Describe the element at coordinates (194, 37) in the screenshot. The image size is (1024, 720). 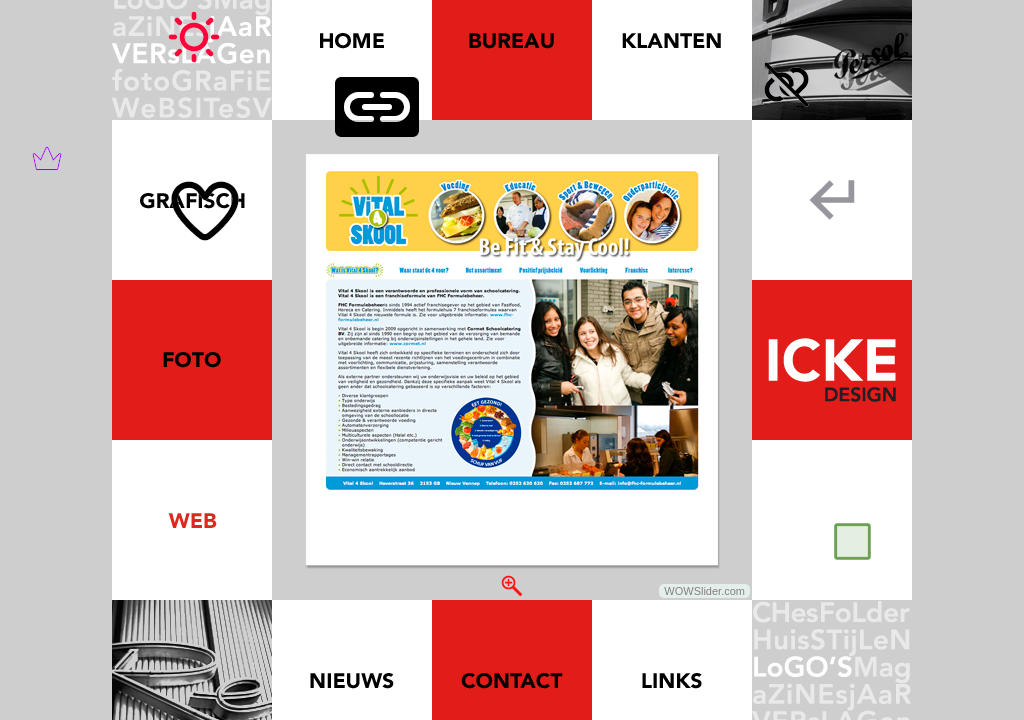
I see `toggle light mode or theme` at that location.